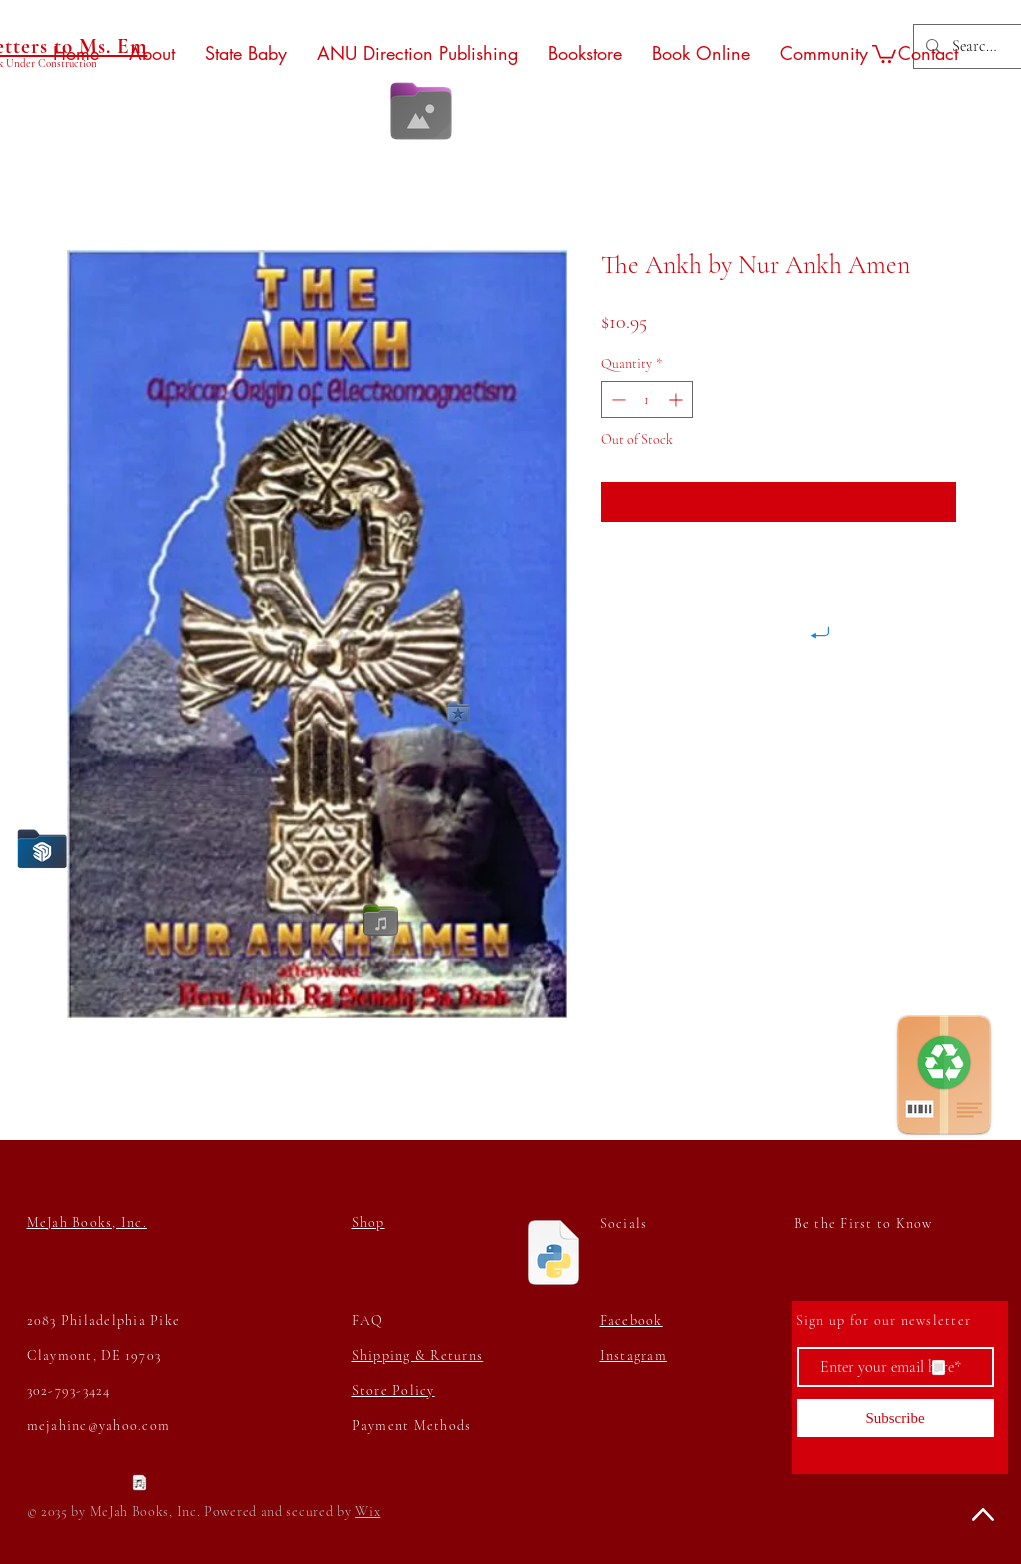 This screenshot has width=1021, height=1564. Describe the element at coordinates (458, 712) in the screenshot. I see `access your favorites folder in the media library` at that location.